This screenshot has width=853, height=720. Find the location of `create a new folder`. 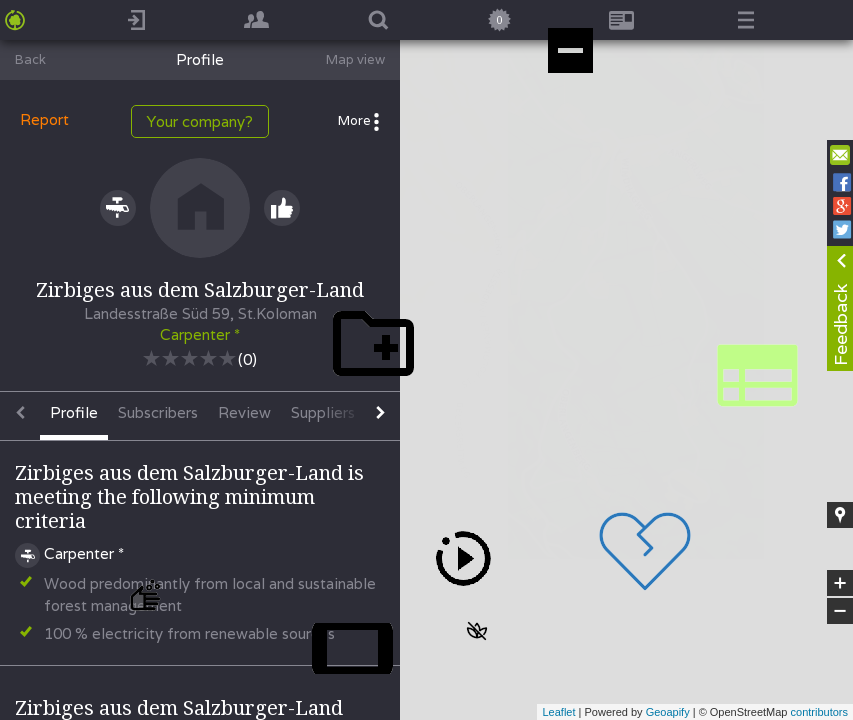

create a new folder is located at coordinates (373, 343).